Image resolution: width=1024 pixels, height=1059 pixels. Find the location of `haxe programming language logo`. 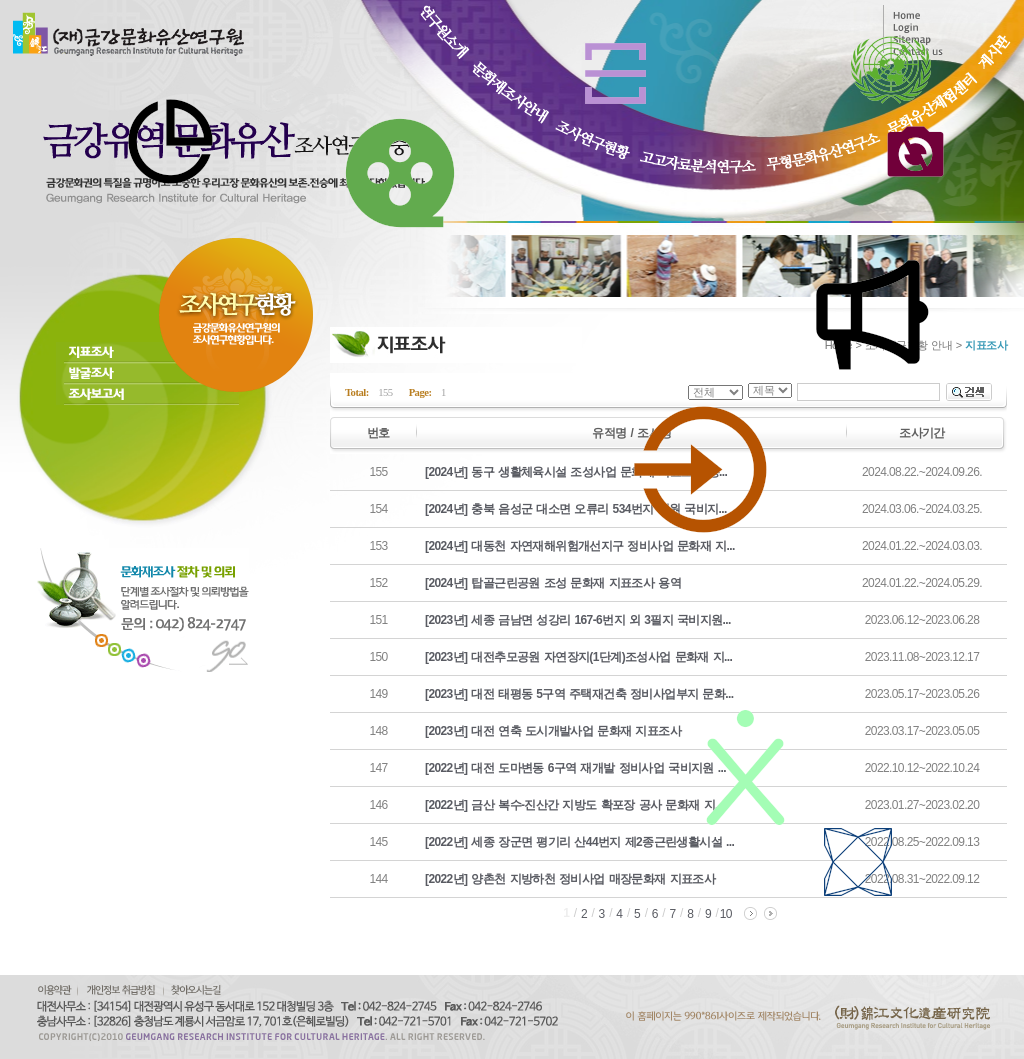

haxe programming language logo is located at coordinates (858, 862).